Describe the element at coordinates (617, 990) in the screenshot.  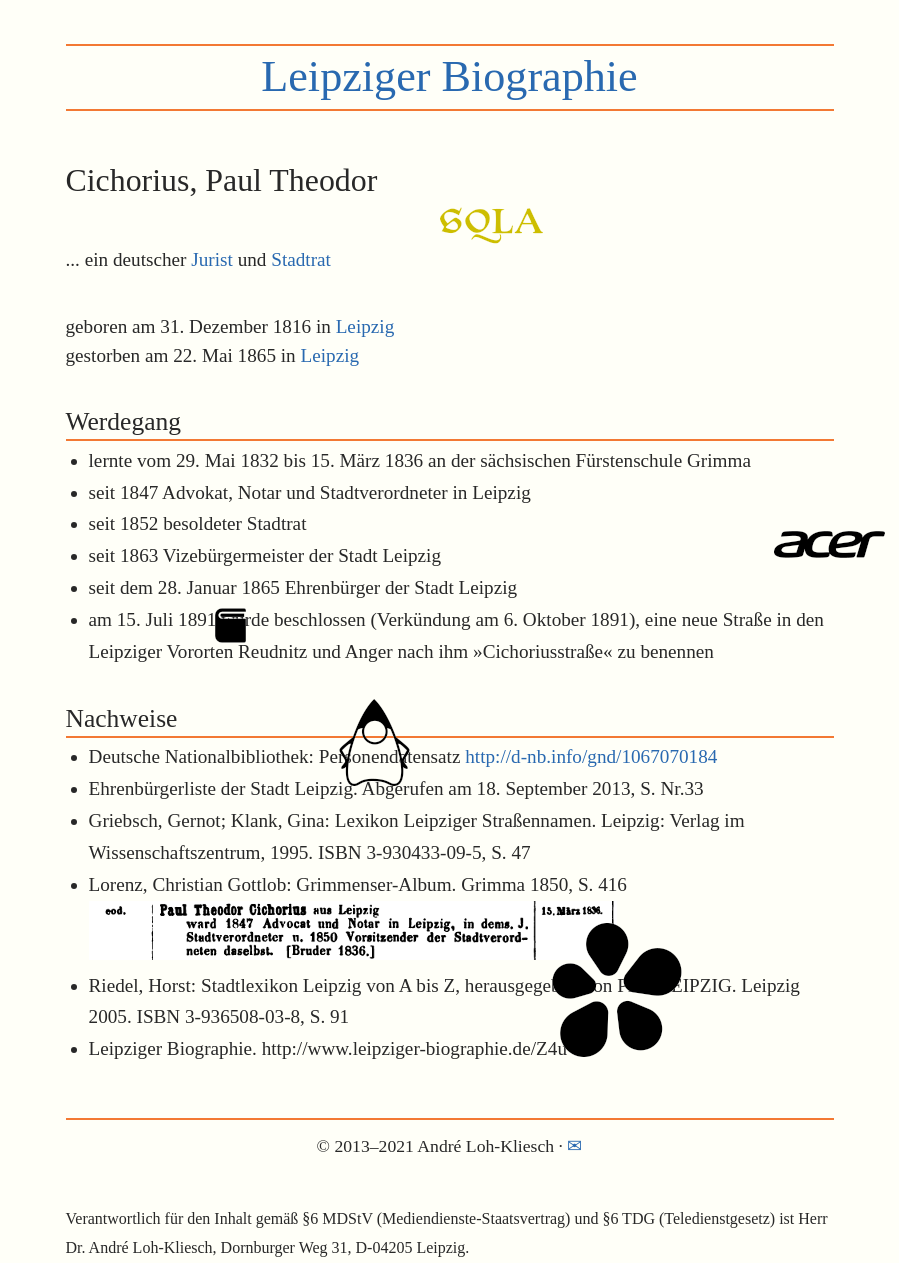
I see `open ICQ messenger app` at that location.